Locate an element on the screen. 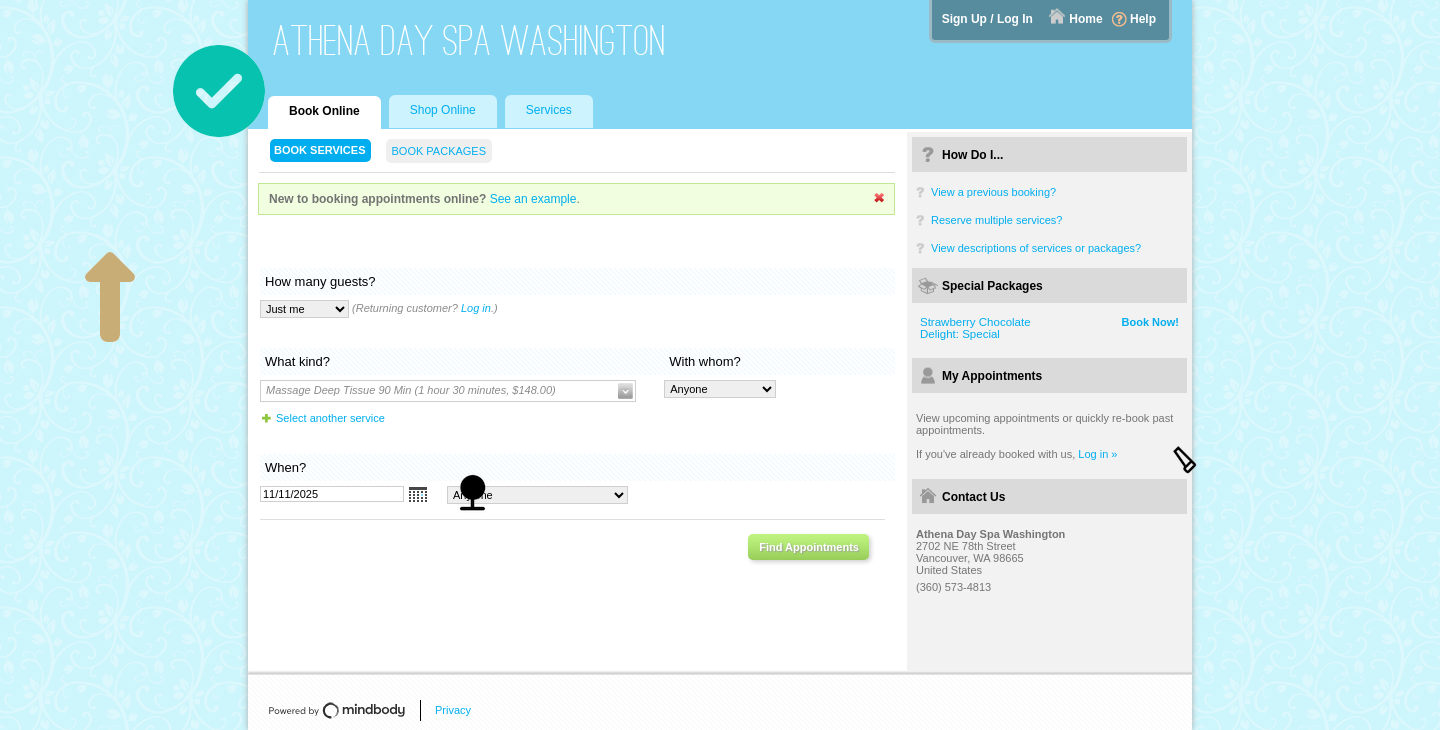 The image size is (1440, 730). view nature or outdoor content is located at coordinates (472, 492).